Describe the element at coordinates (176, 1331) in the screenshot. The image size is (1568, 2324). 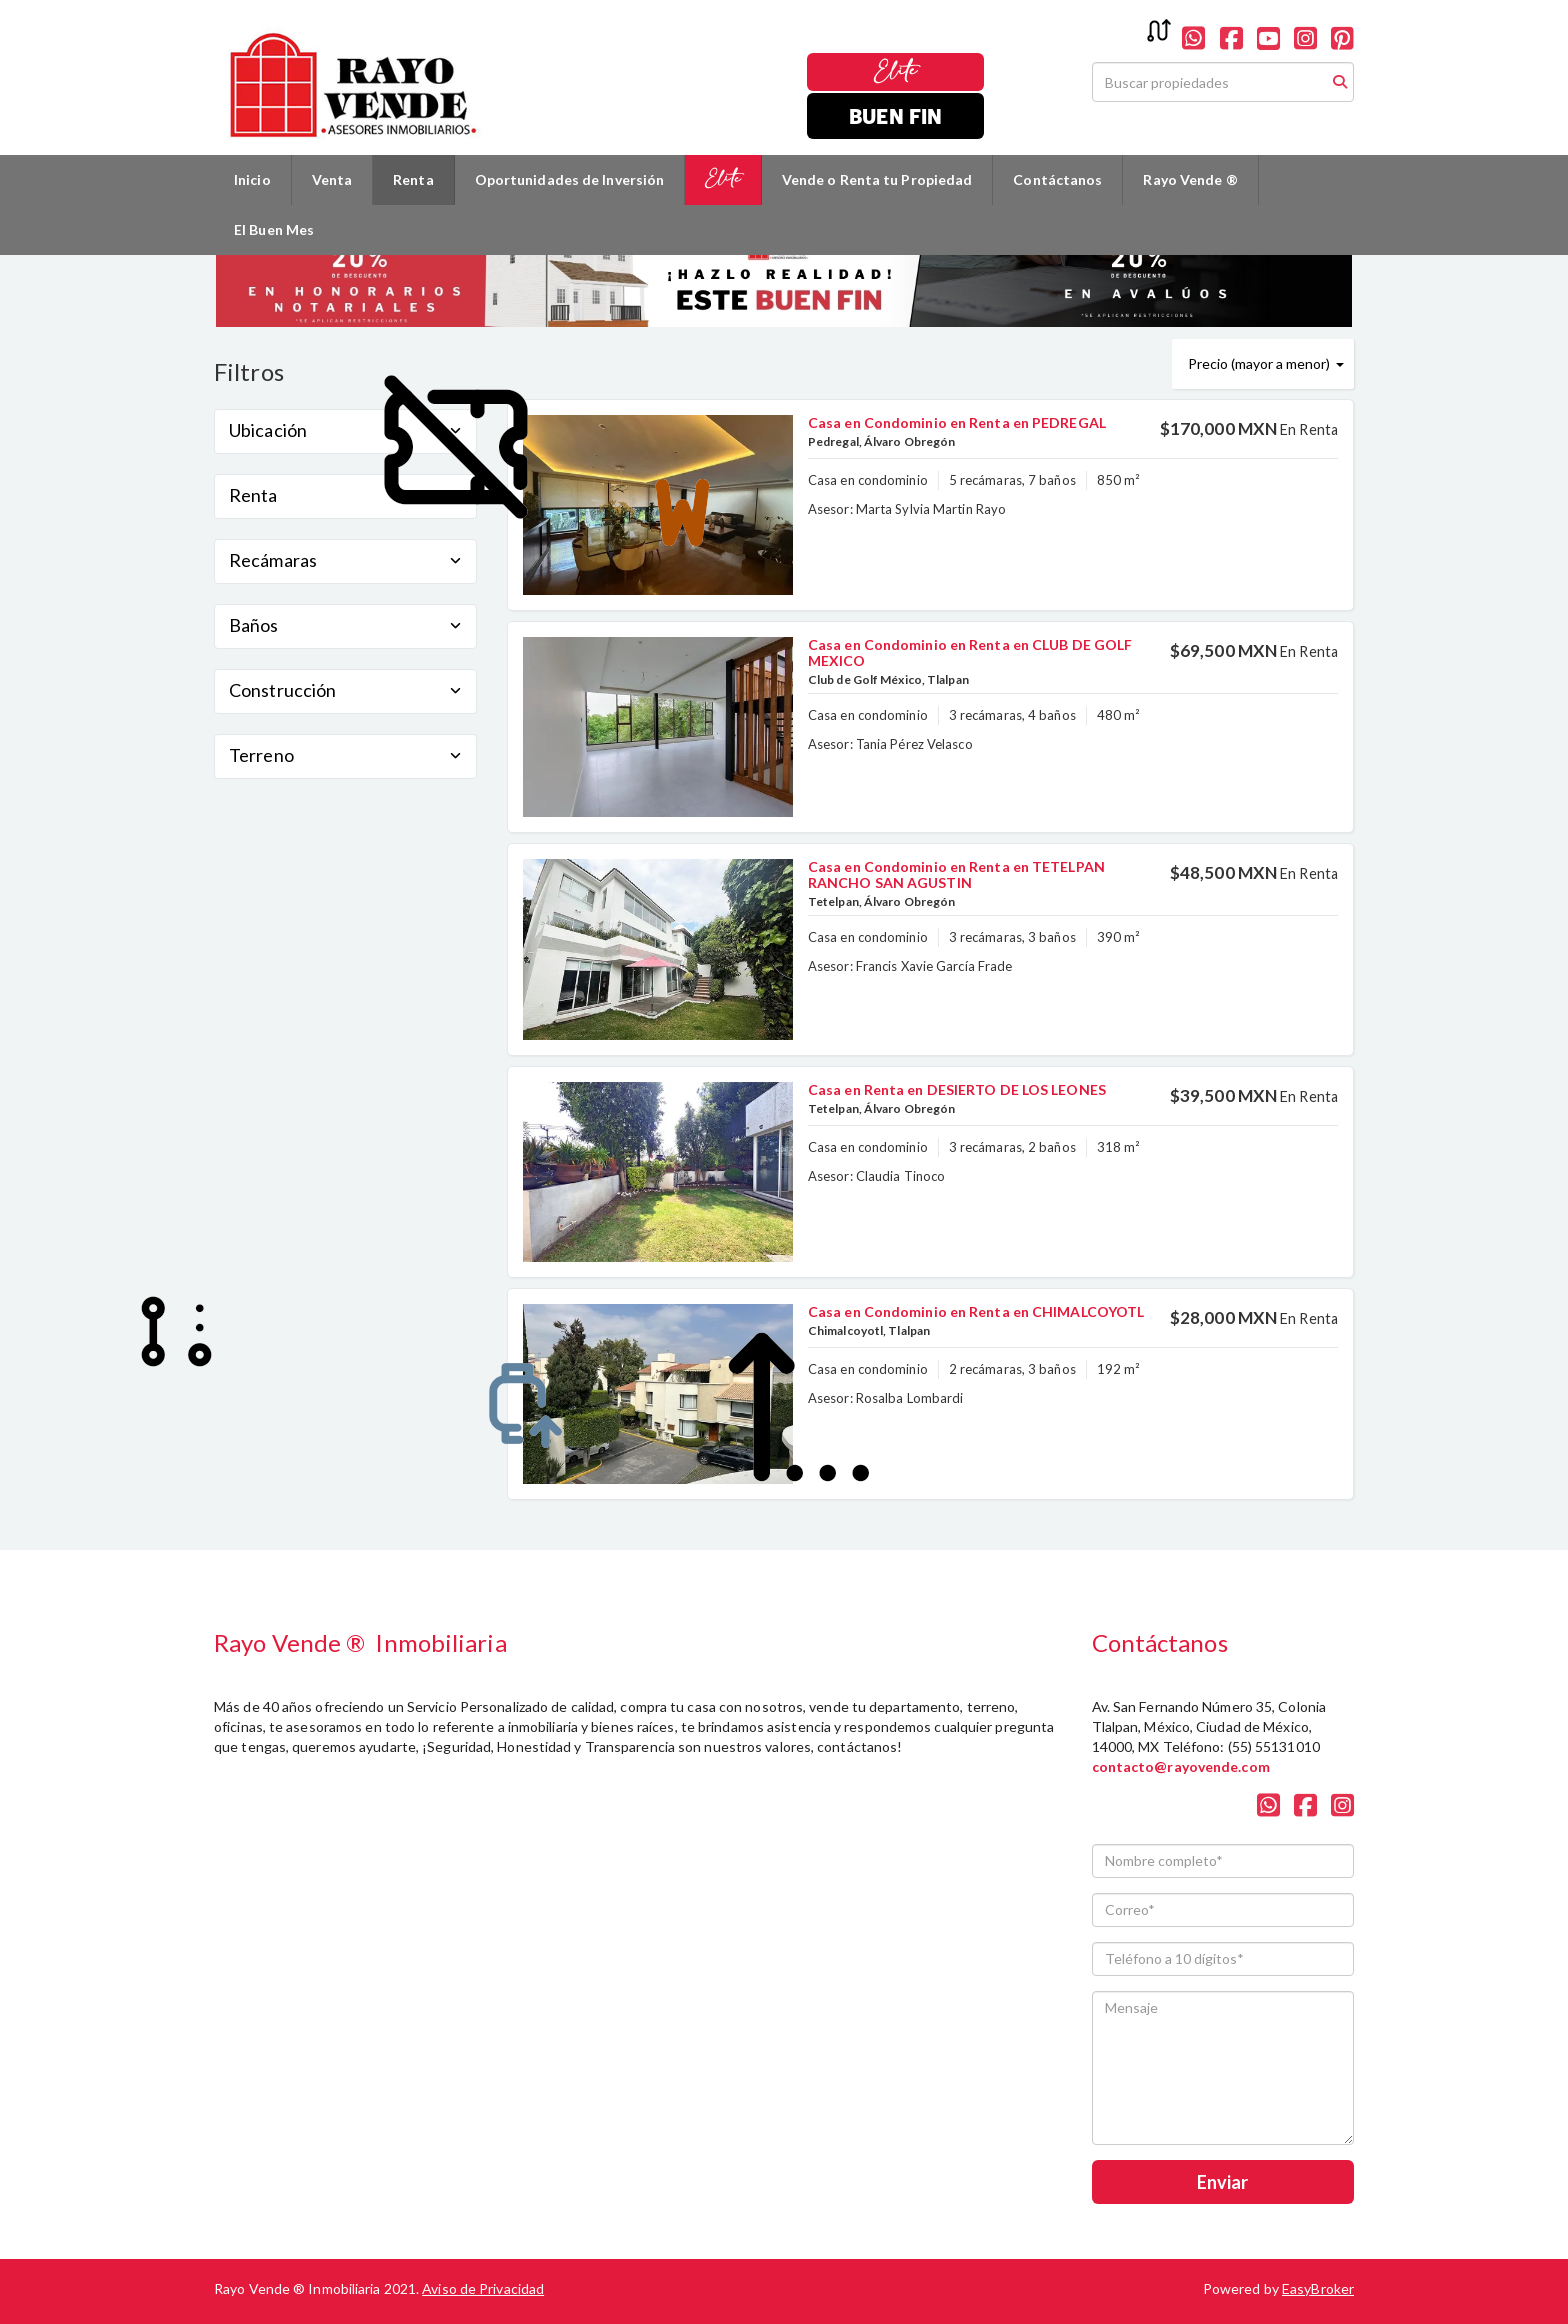
I see `indicates a draft pull request awaiting completion` at that location.